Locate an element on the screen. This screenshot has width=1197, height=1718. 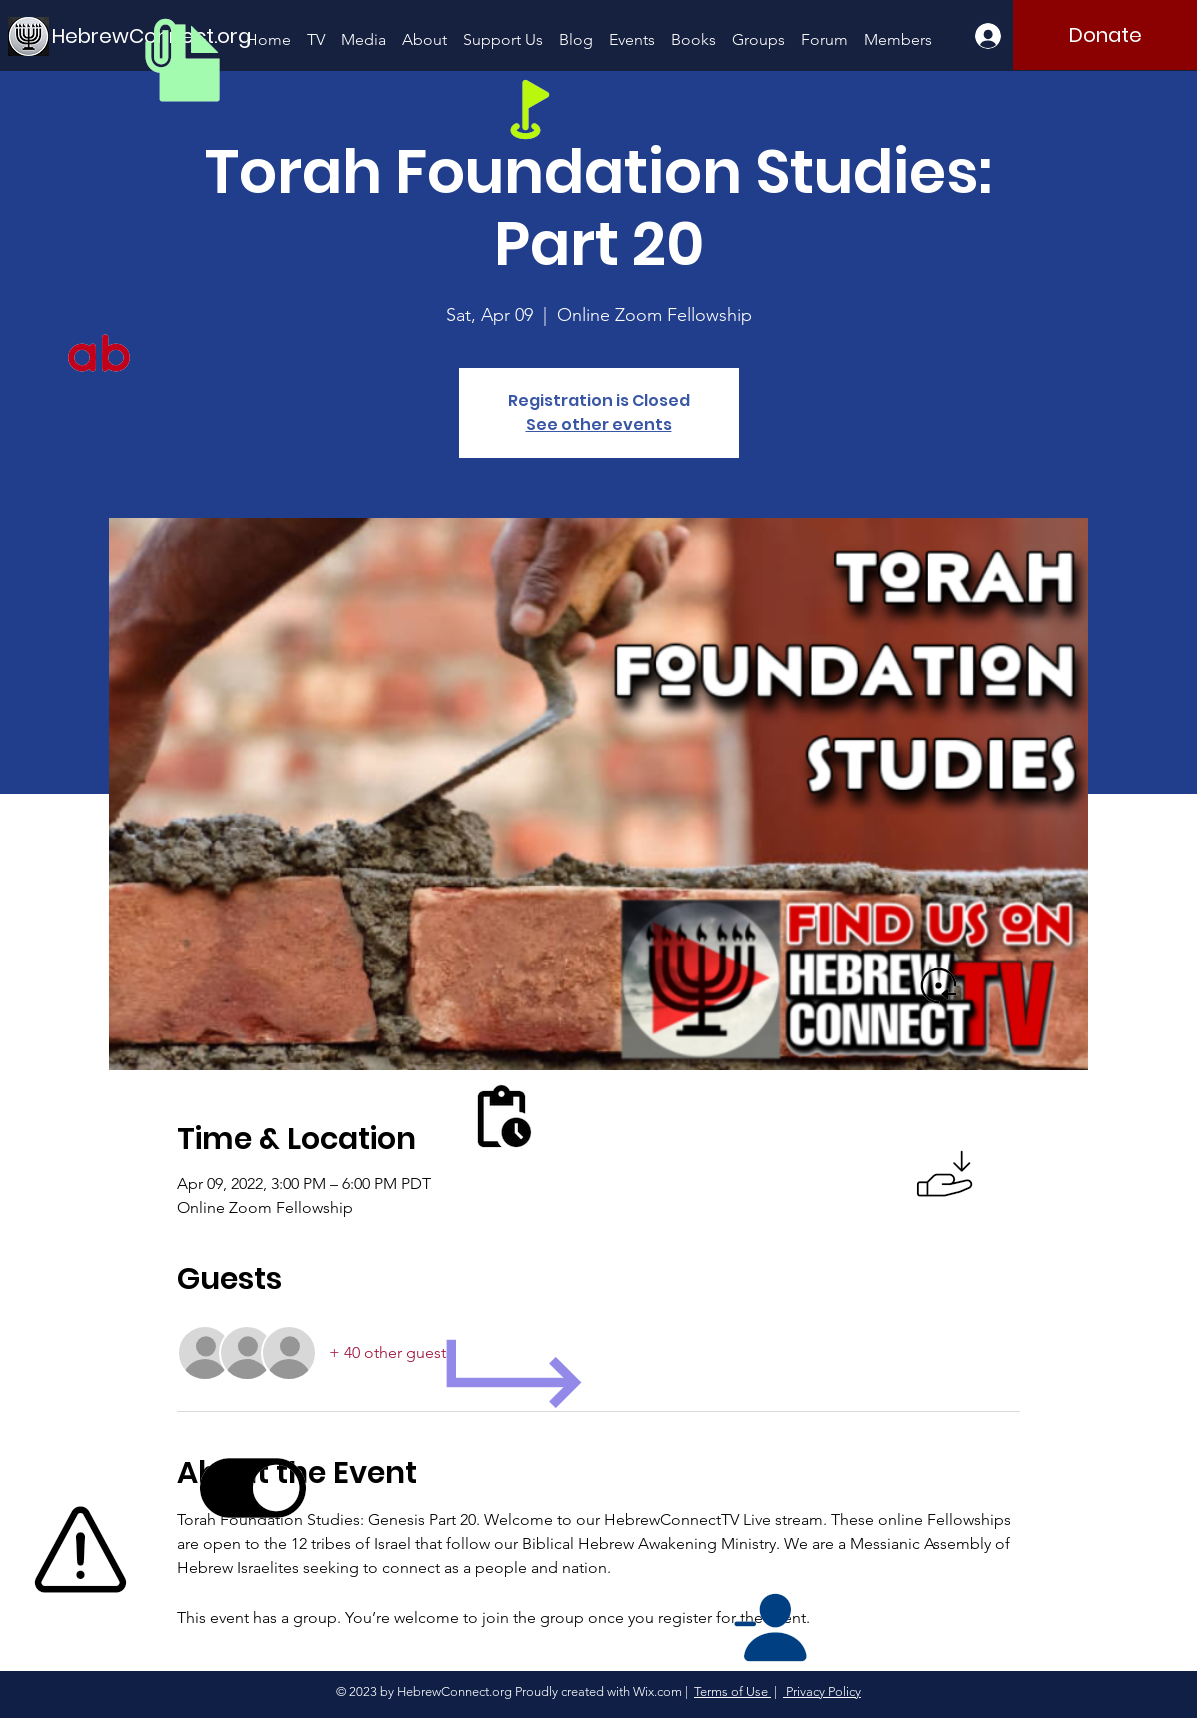
attach a file or document is located at coordinates (182, 61).